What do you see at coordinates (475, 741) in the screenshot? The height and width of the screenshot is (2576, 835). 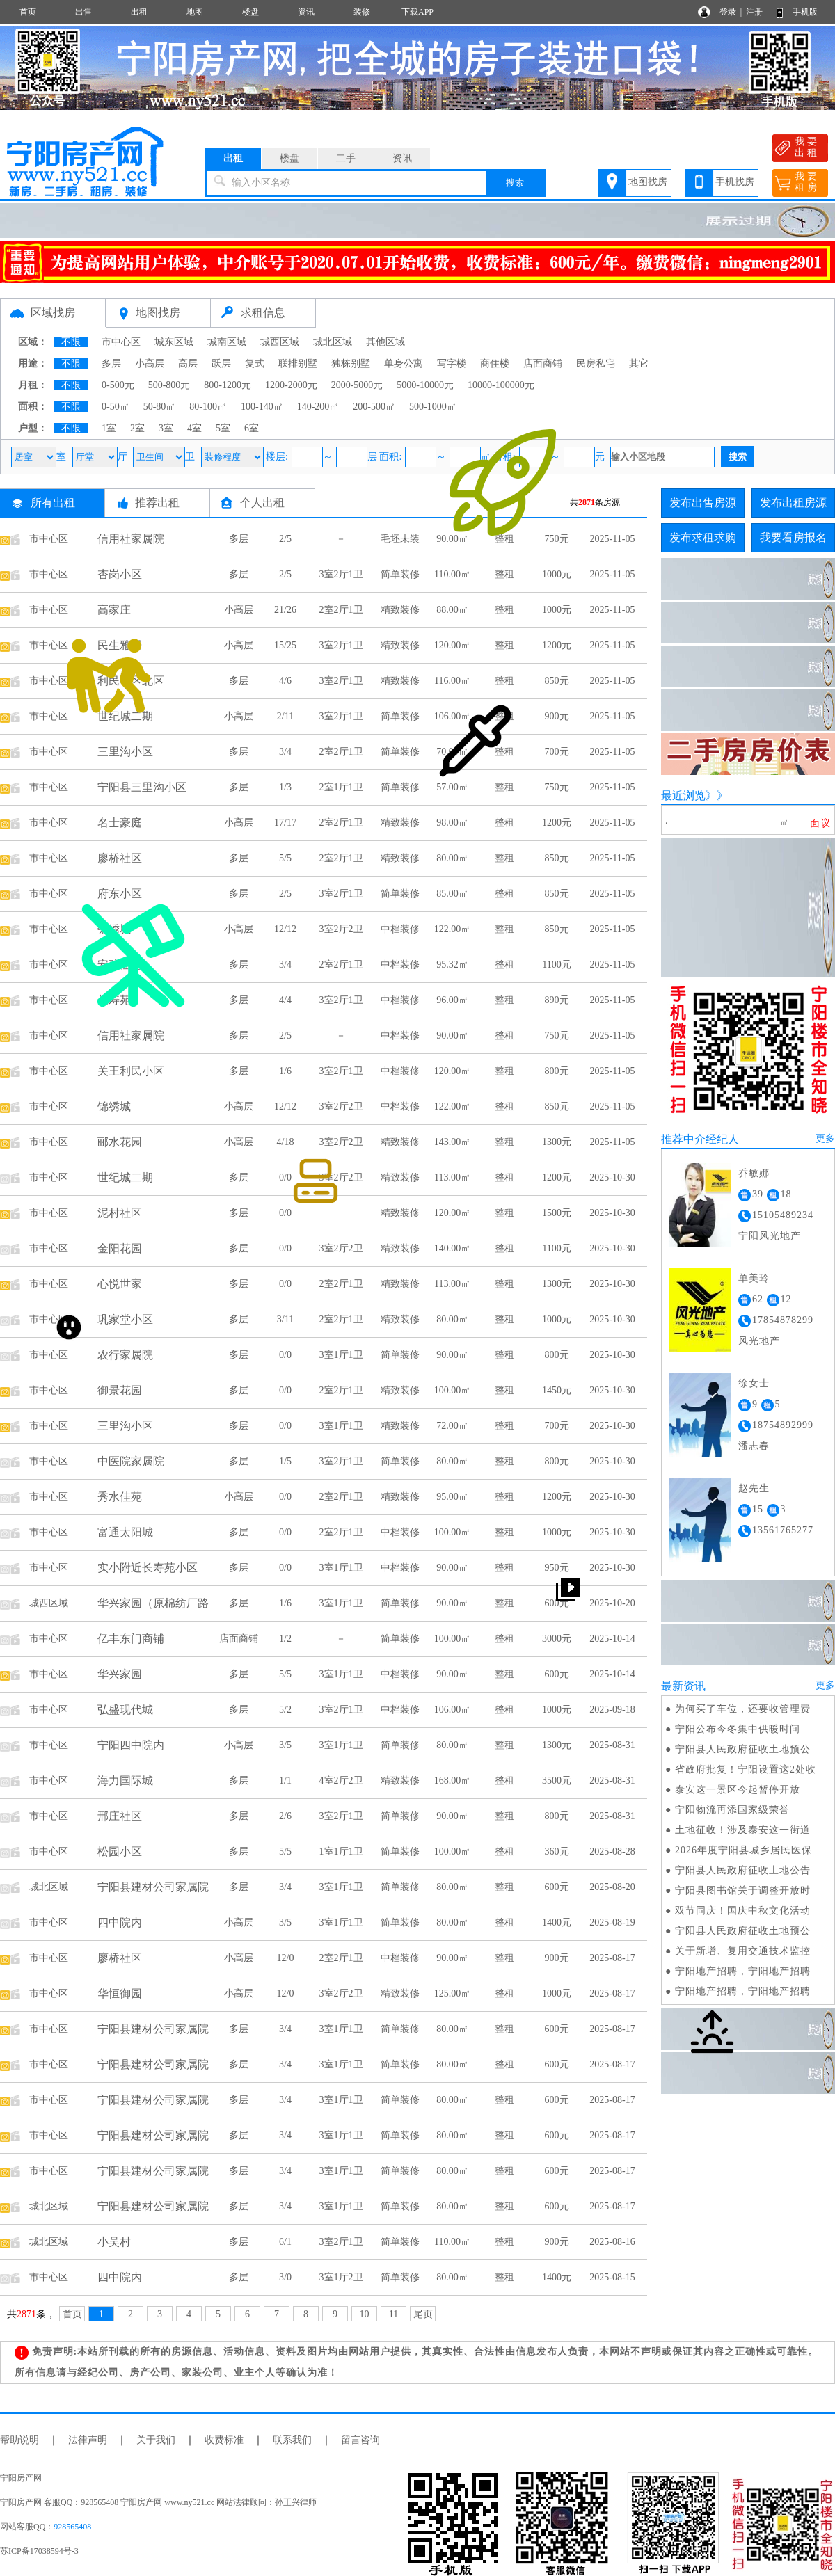 I see `select a color from the canvas` at bounding box center [475, 741].